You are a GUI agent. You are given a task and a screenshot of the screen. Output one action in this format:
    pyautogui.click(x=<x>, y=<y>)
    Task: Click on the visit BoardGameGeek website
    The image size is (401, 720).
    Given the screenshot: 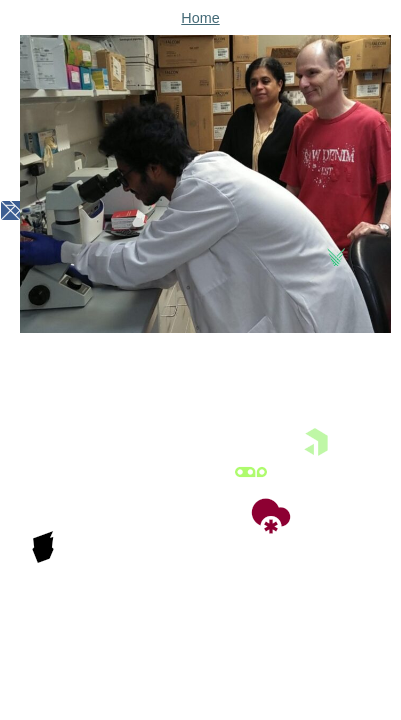 What is the action you would take?
    pyautogui.click(x=43, y=547)
    